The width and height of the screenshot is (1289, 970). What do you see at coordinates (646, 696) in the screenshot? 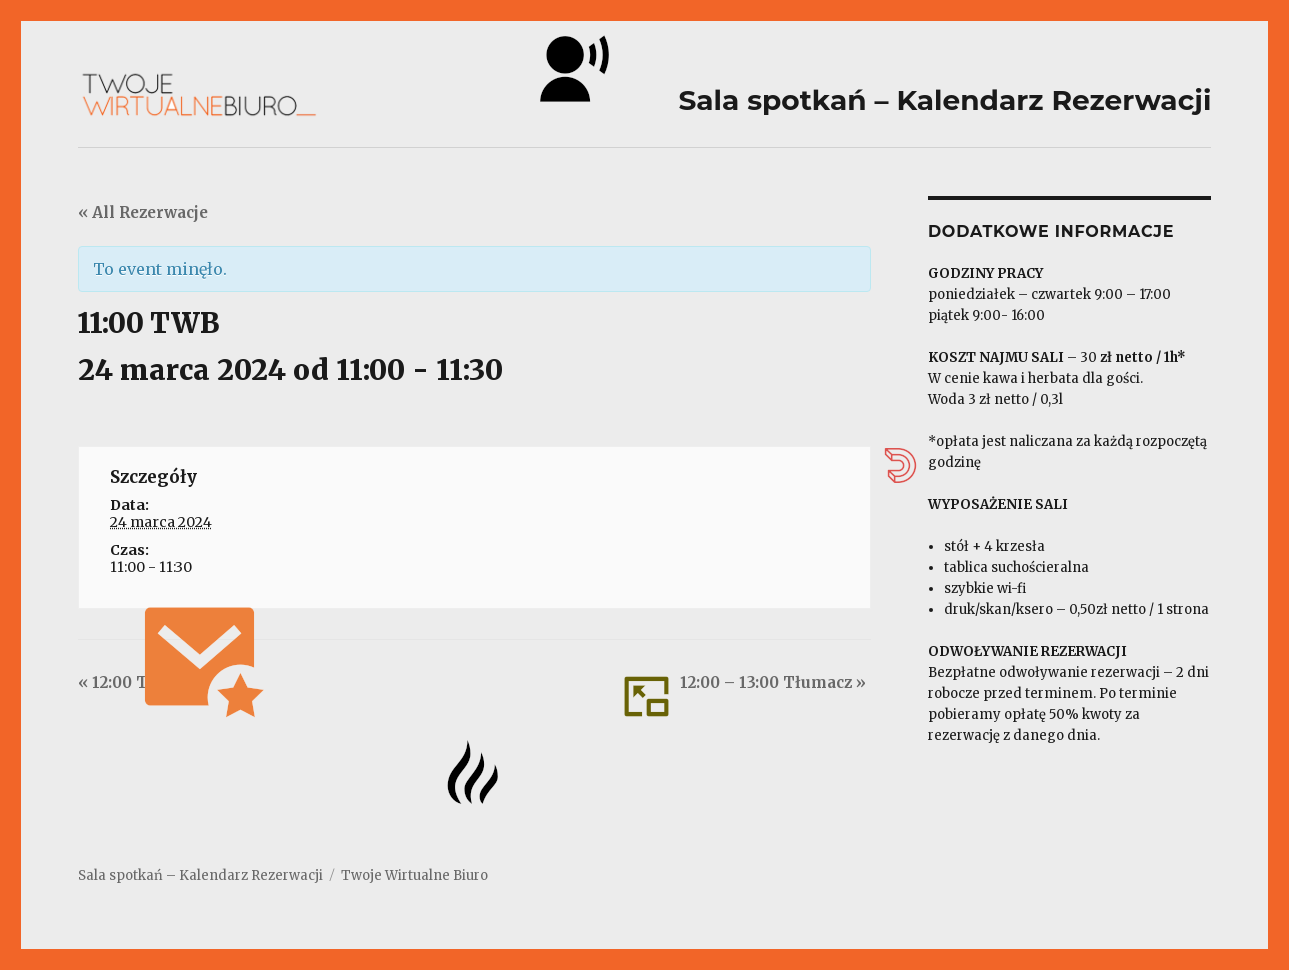
I see `exit picture-in-picture mode` at bounding box center [646, 696].